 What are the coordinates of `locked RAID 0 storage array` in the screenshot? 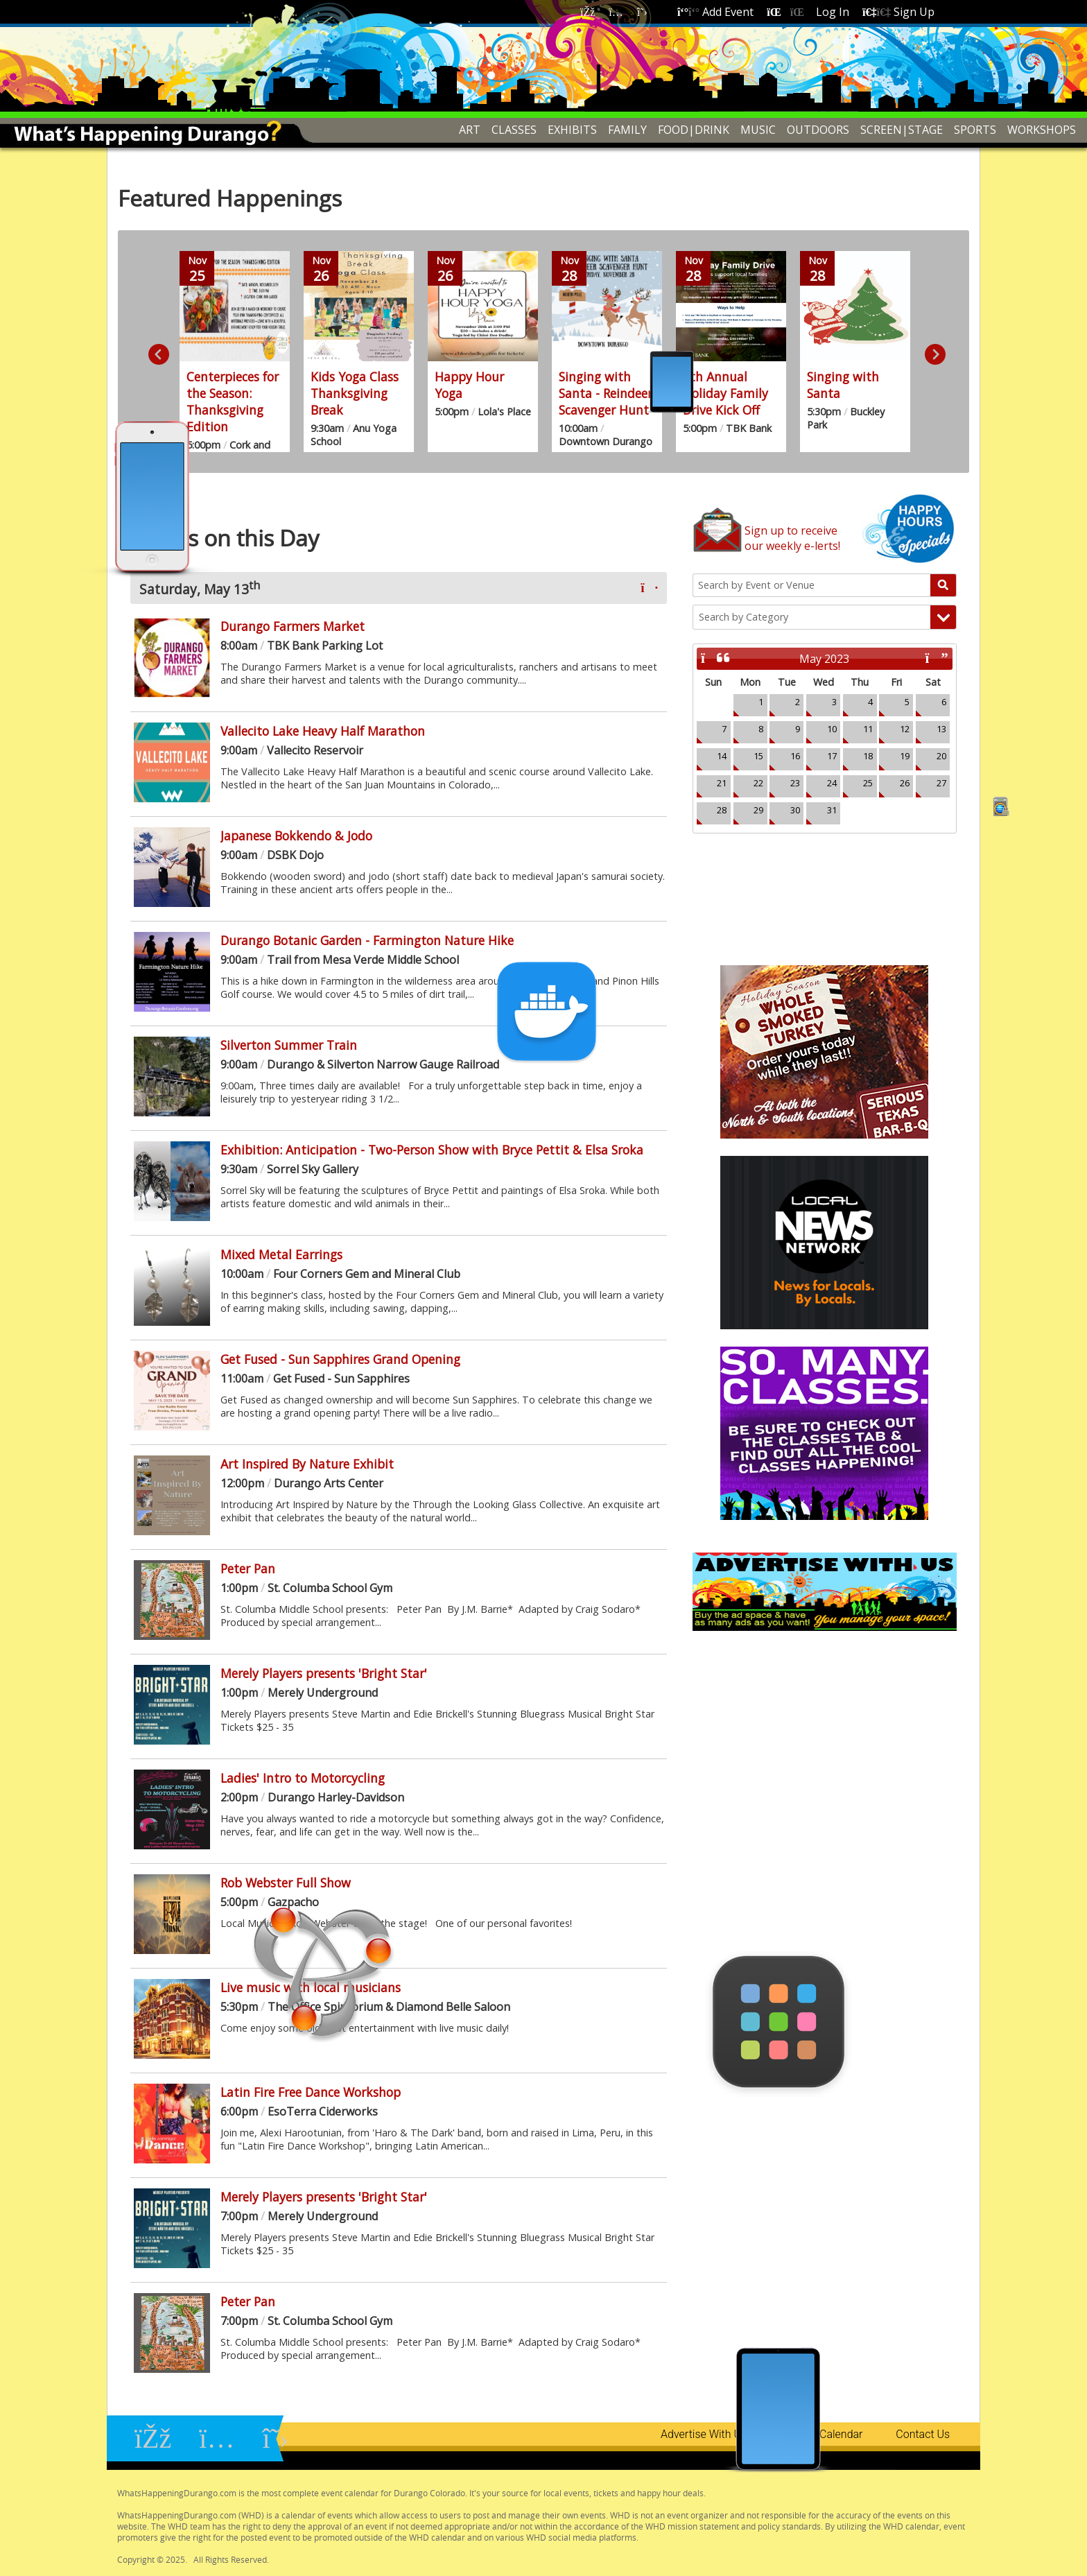 It's located at (1000, 806).